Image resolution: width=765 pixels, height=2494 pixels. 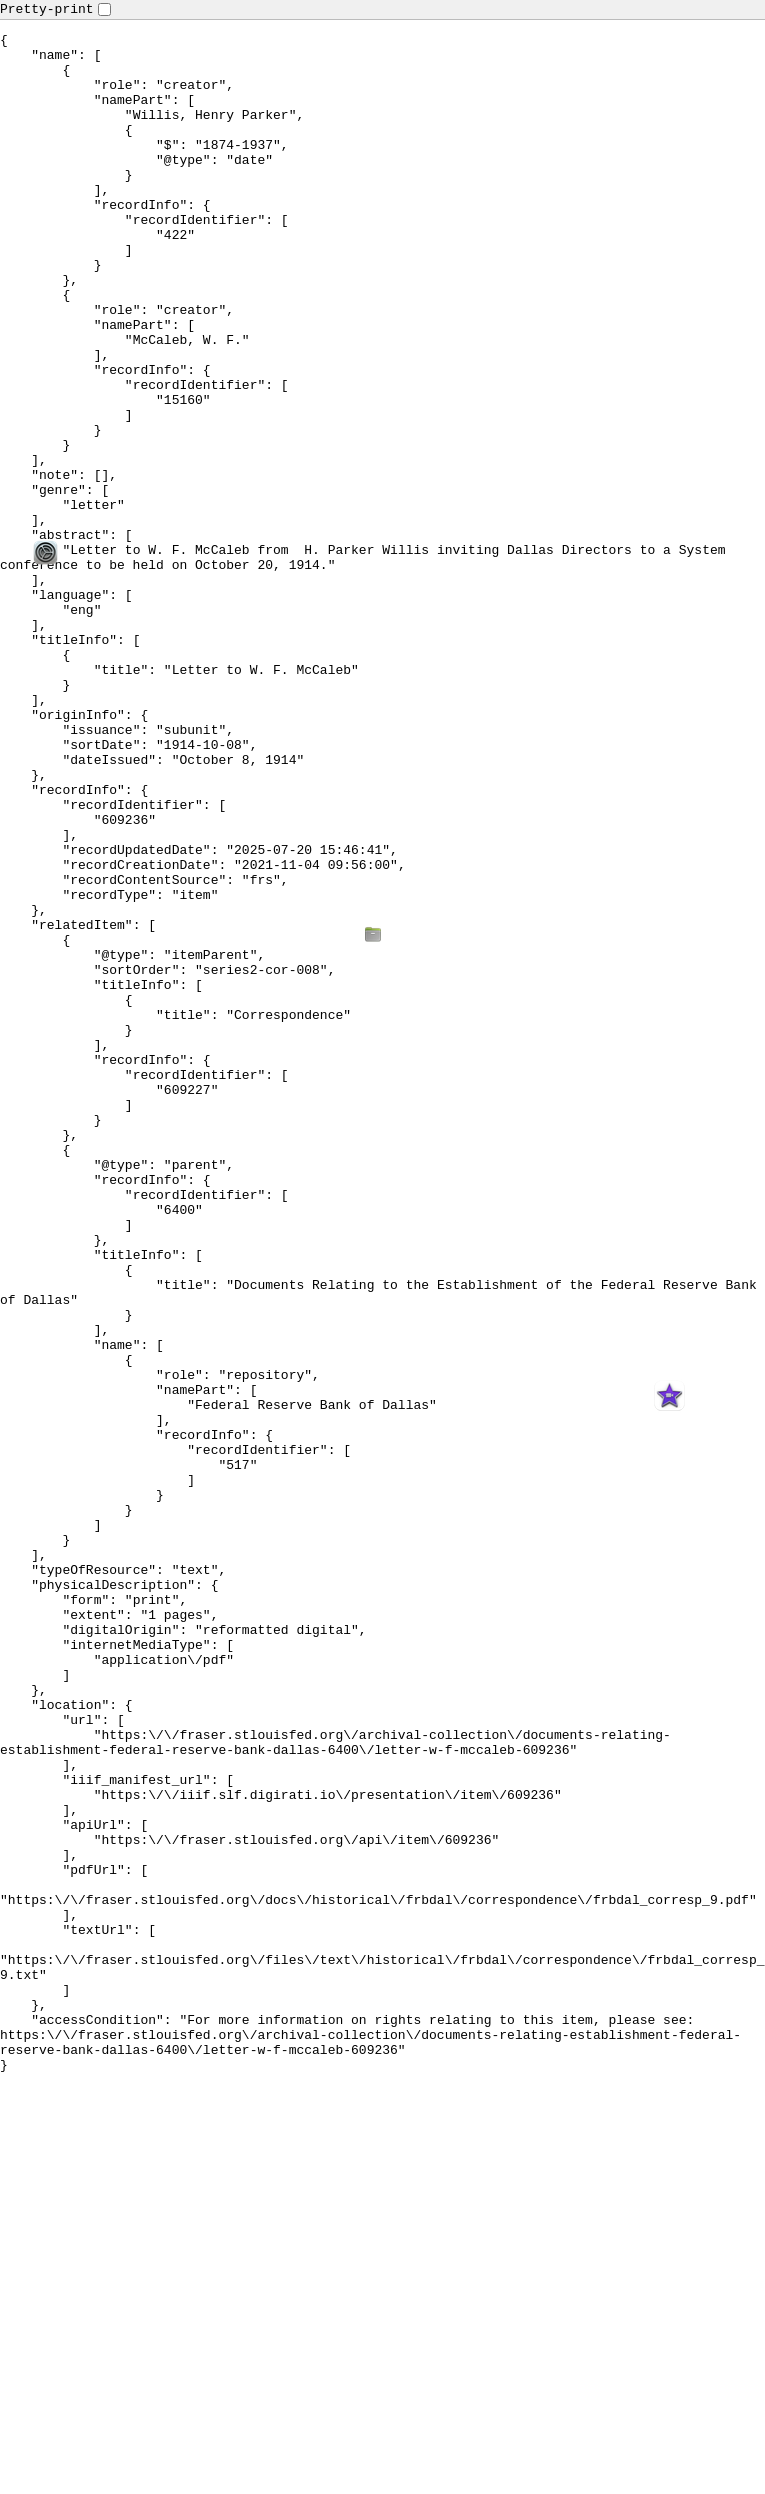 What do you see at coordinates (669, 1395) in the screenshot?
I see `open iMovie to edit videos` at bounding box center [669, 1395].